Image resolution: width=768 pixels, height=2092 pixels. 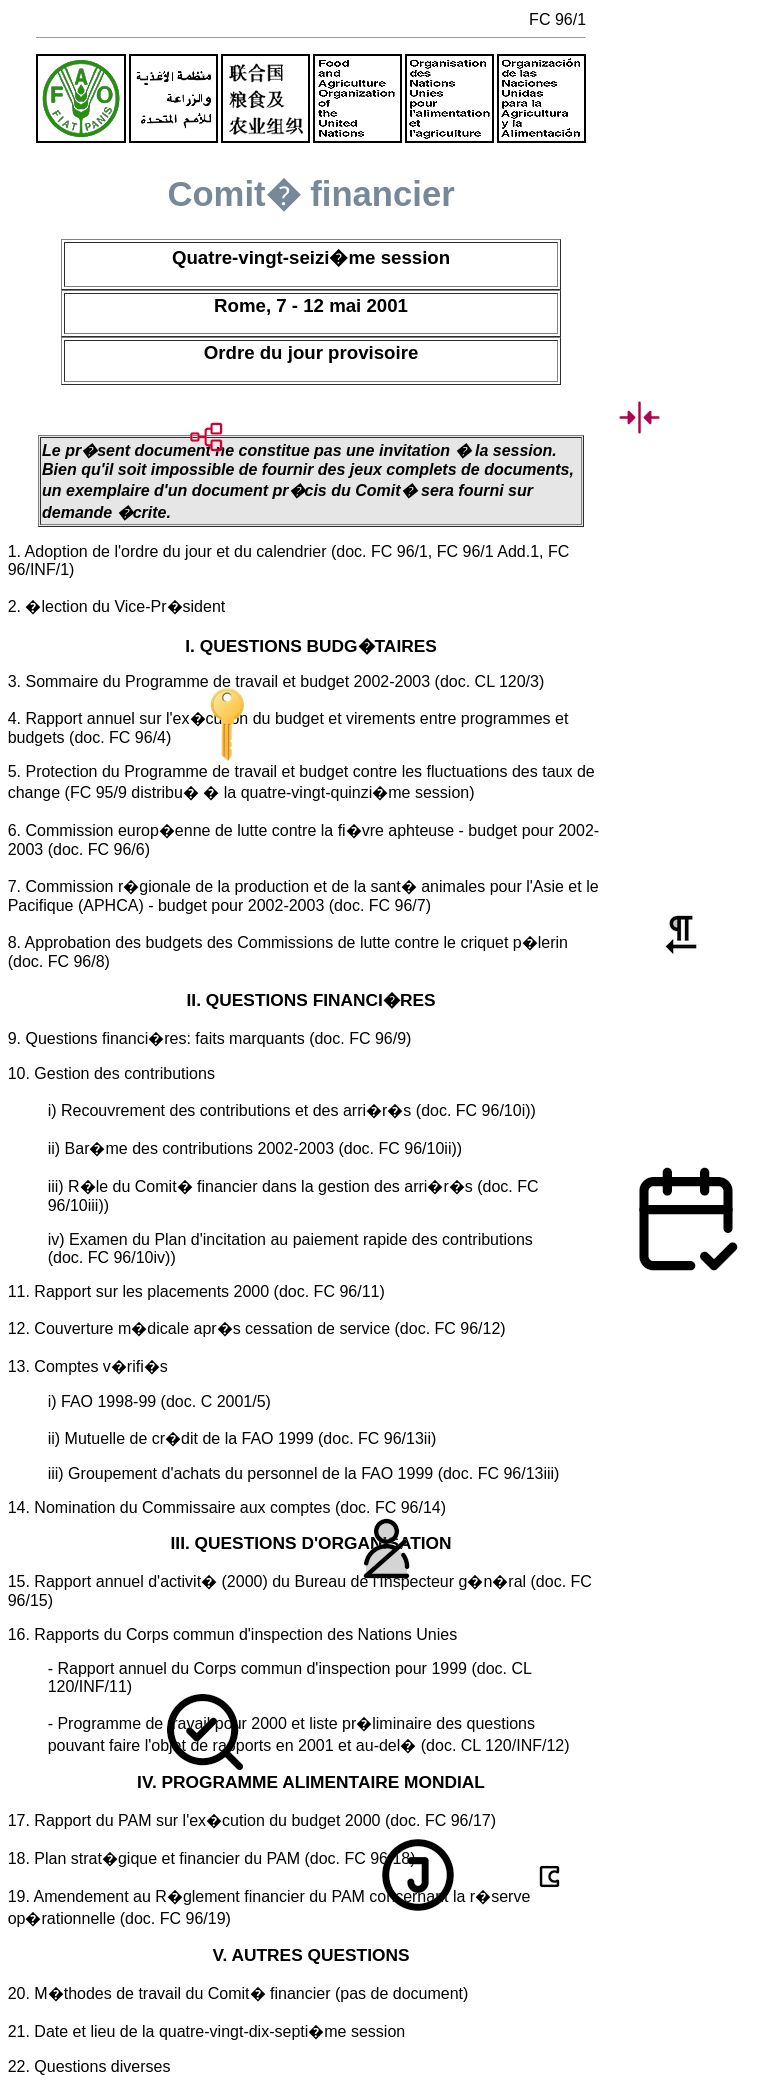 What do you see at coordinates (681, 935) in the screenshot?
I see `switch text direction to right-to-left` at bounding box center [681, 935].